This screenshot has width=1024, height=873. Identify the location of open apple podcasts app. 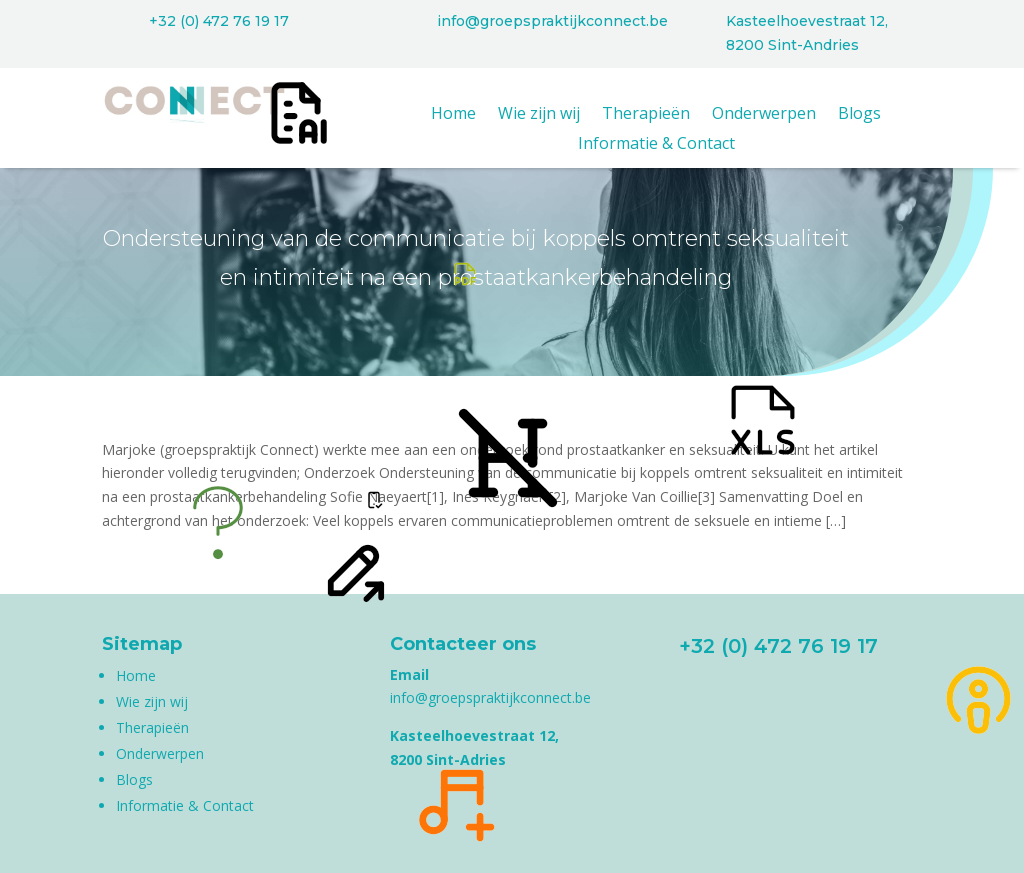
(978, 698).